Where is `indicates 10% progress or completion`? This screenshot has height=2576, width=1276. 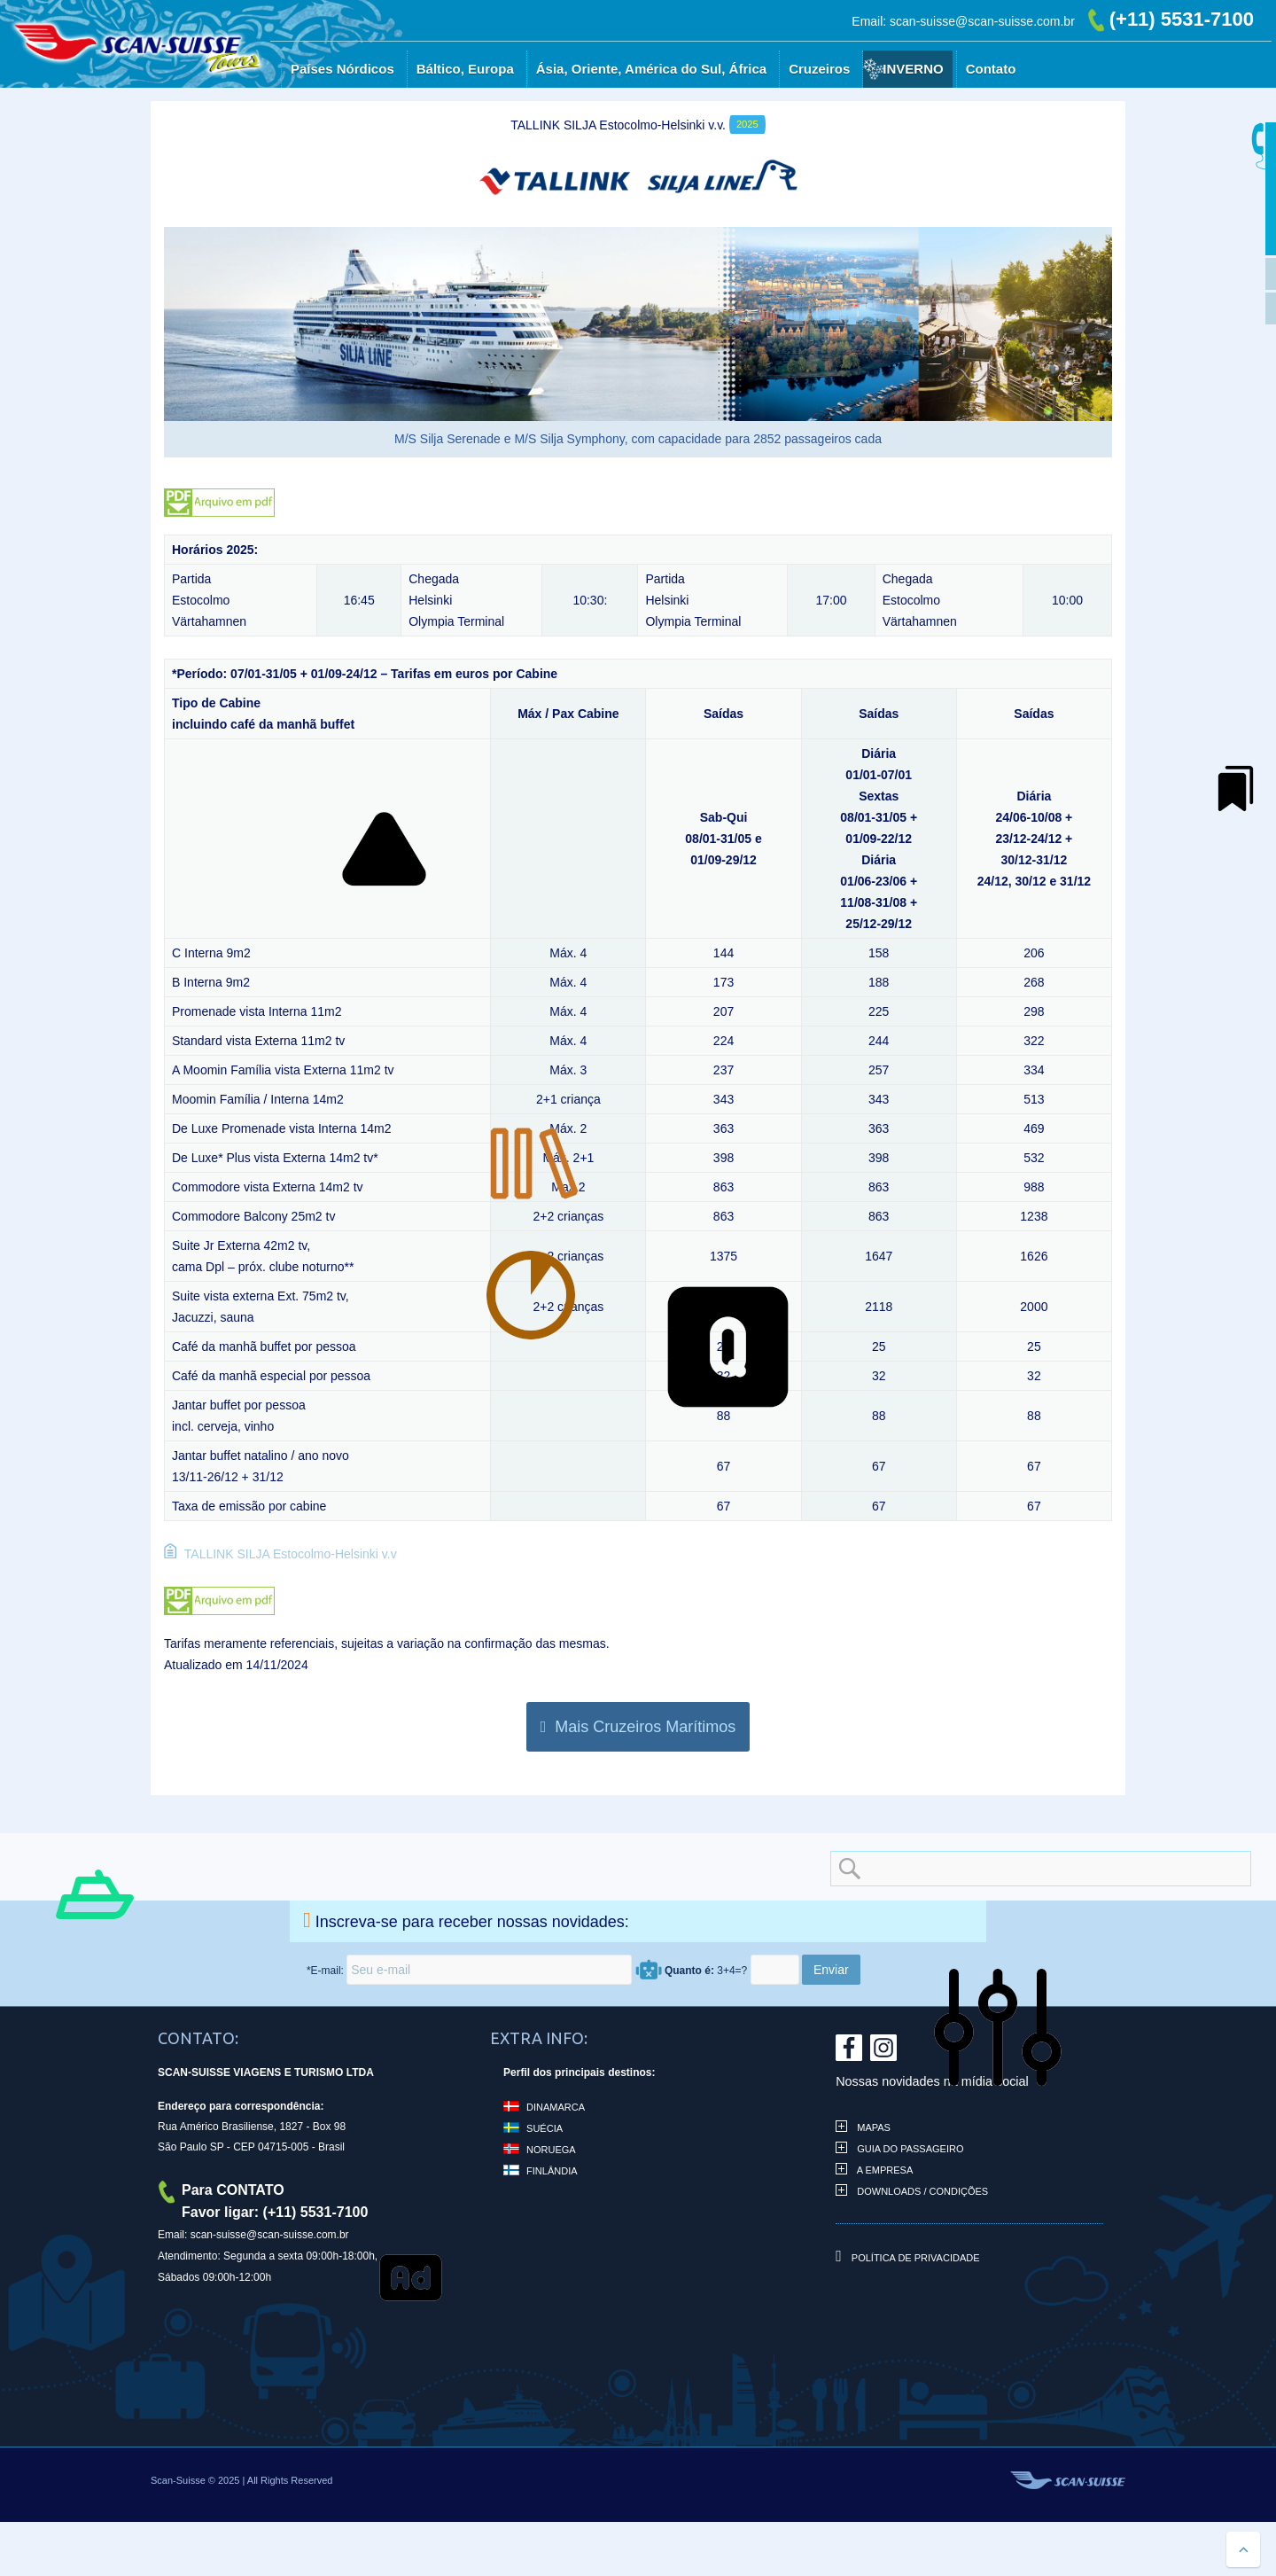 indicates 10% progress or completion is located at coordinates (531, 1295).